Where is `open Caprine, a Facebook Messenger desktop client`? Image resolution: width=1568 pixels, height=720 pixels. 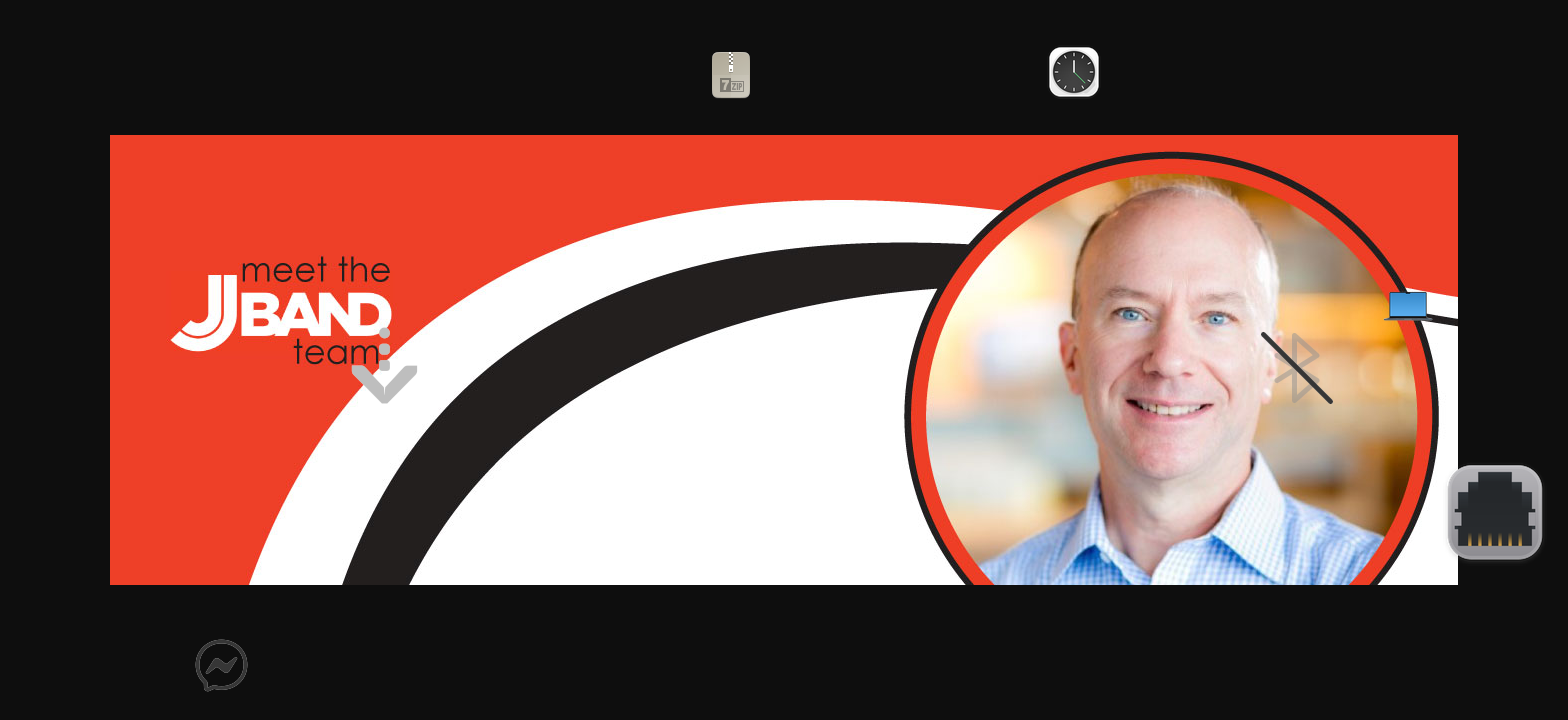
open Caprine, a Facebook Messenger desktop client is located at coordinates (221, 665).